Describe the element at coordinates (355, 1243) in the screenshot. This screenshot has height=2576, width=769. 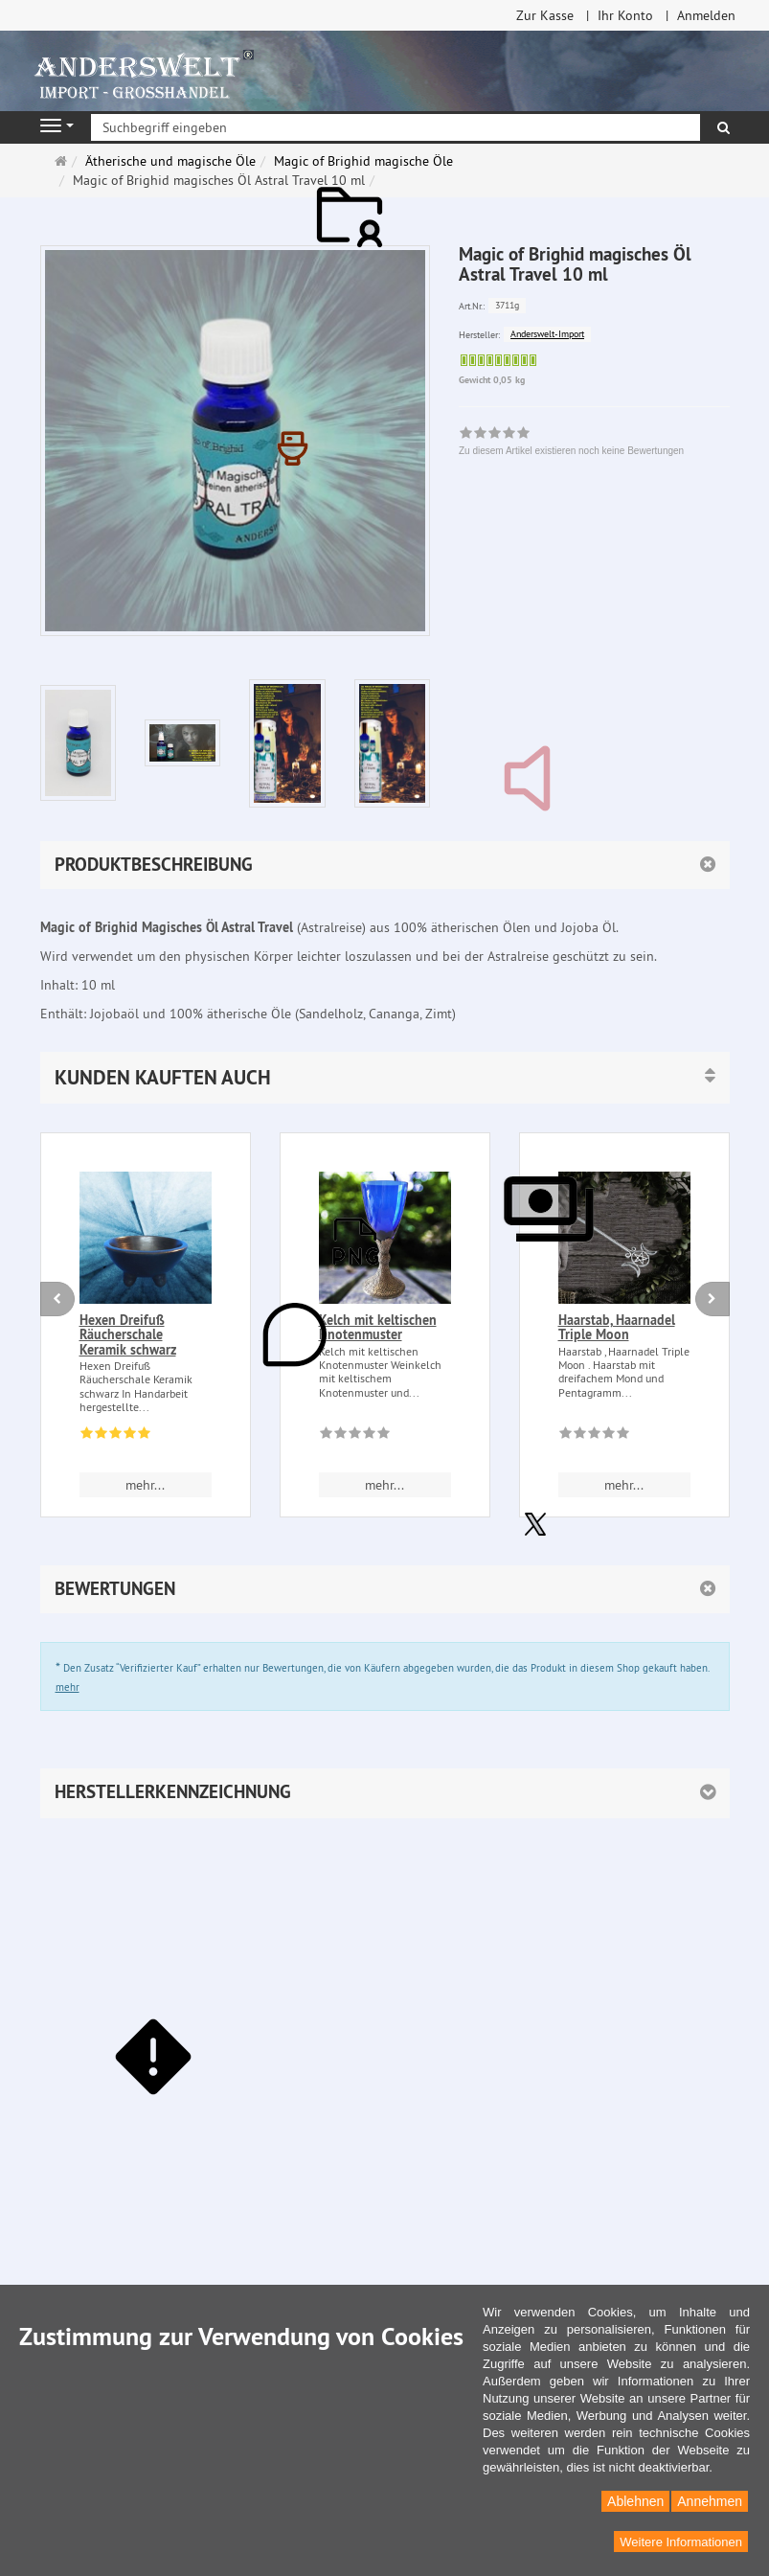
I see `a PNG image file` at that location.